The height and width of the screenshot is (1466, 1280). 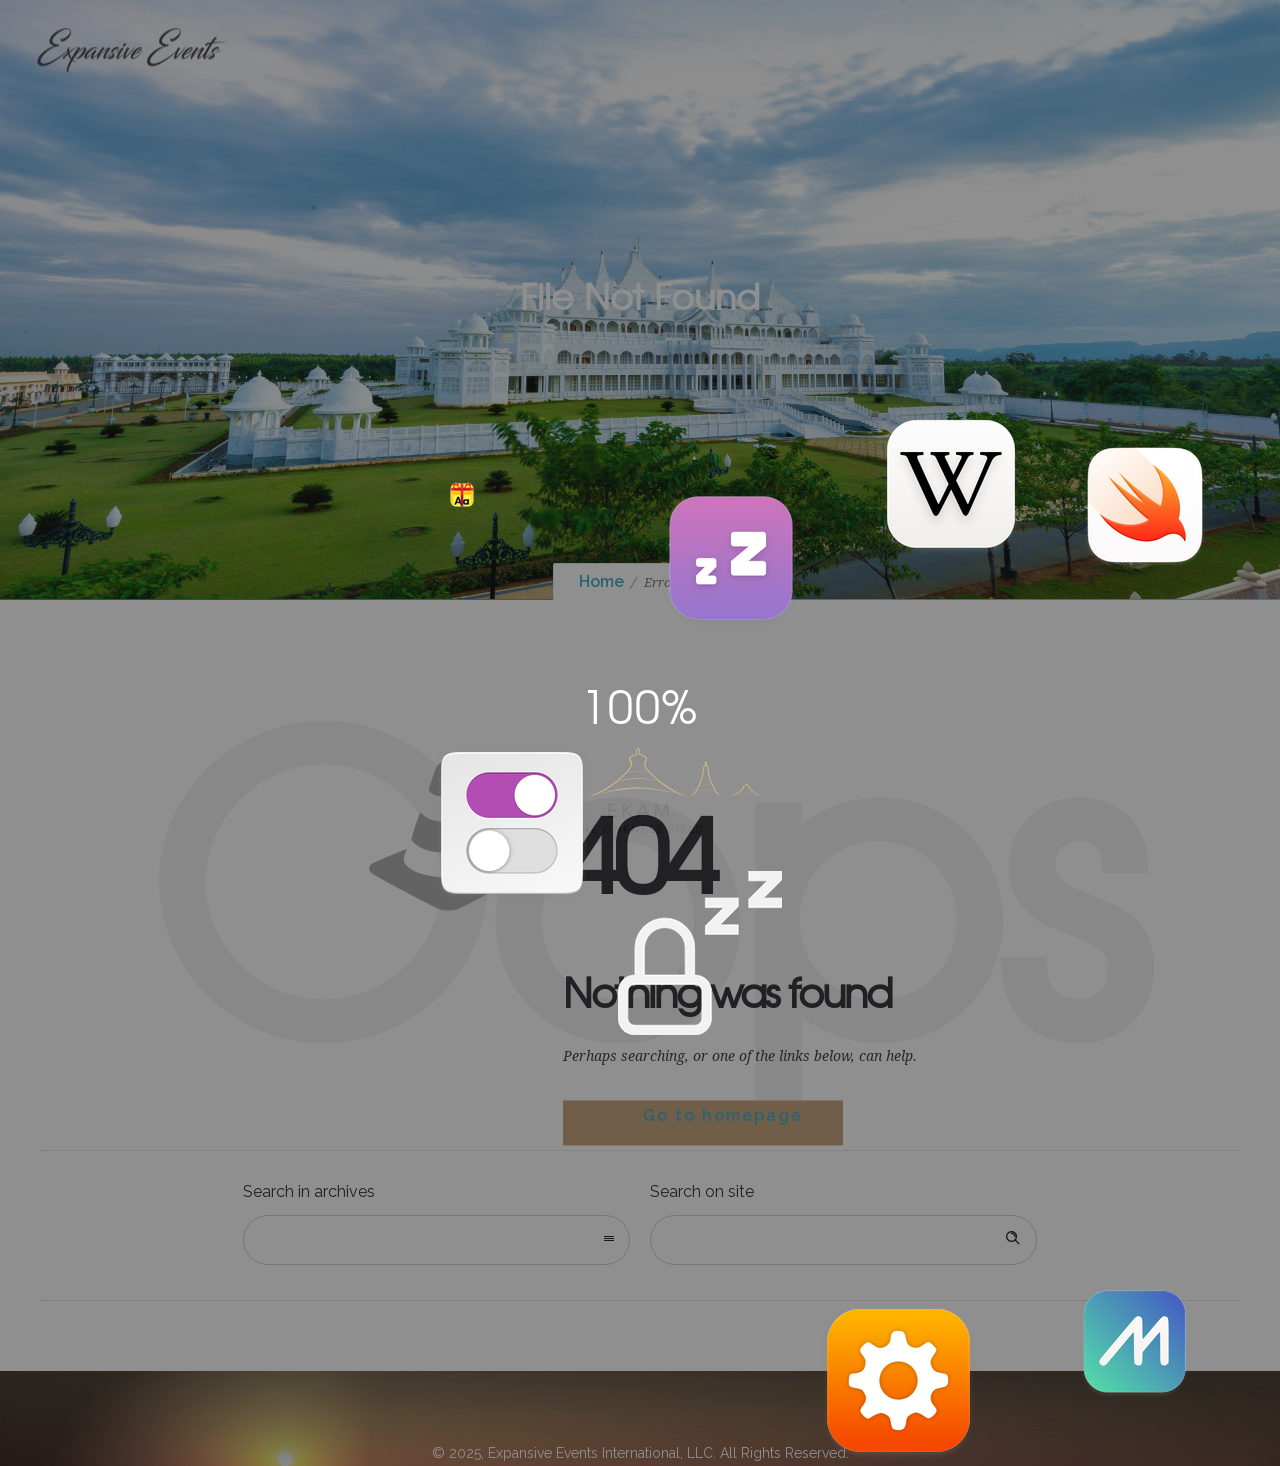 What do you see at coordinates (731, 558) in the screenshot?
I see `put your mac into hibernate or sleep mode` at bounding box center [731, 558].